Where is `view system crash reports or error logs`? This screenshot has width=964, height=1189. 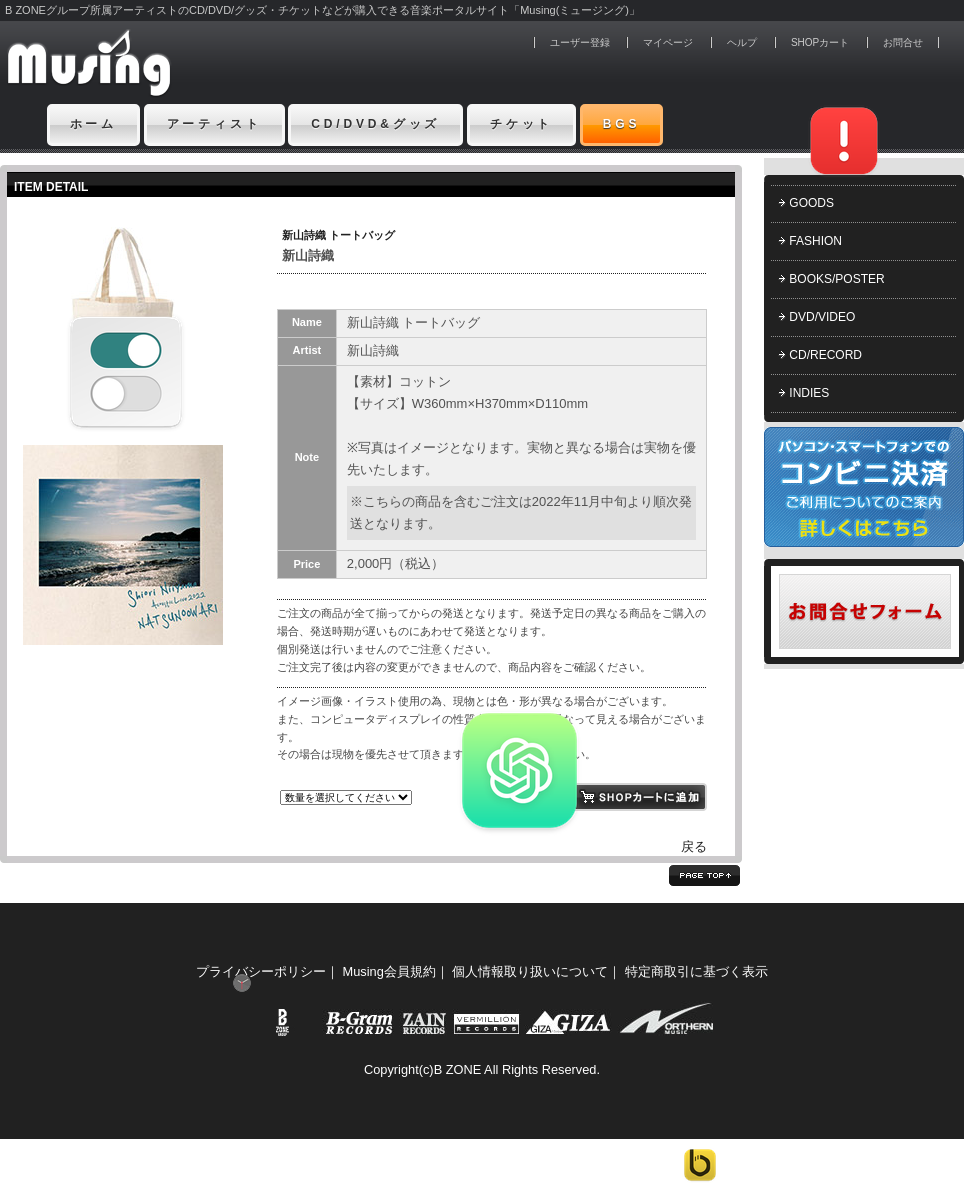
view system crash reports or error logs is located at coordinates (844, 141).